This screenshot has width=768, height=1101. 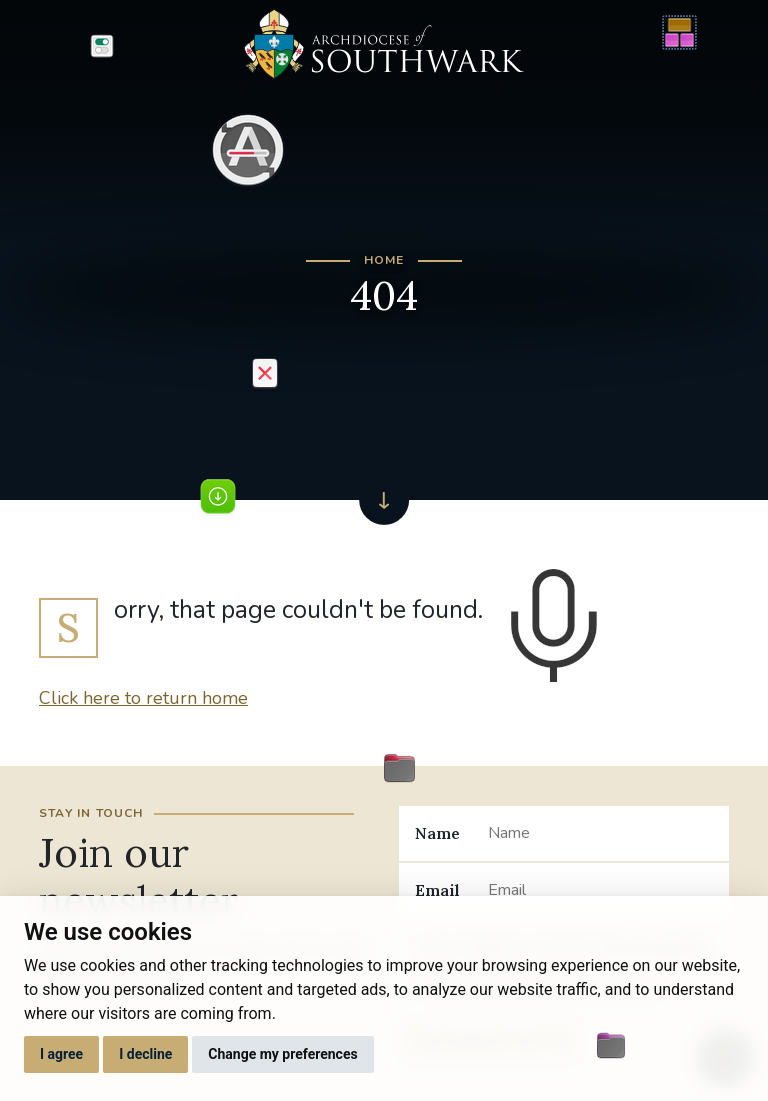 What do you see at coordinates (248, 150) in the screenshot?
I see `open the software updater application` at bounding box center [248, 150].